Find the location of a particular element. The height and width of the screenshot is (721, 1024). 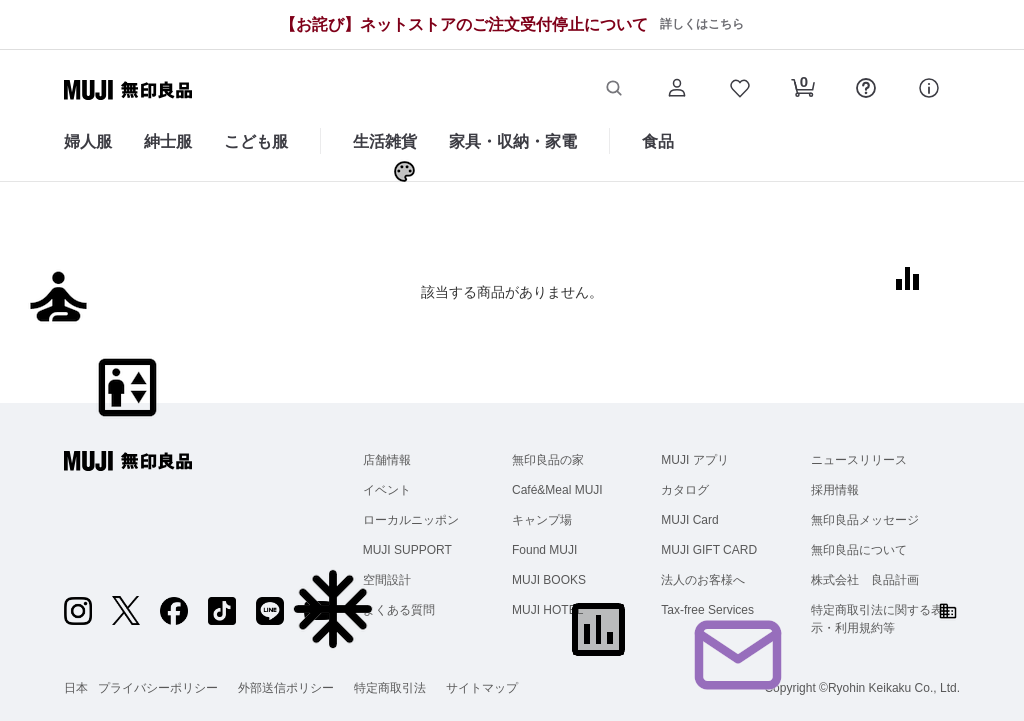

open your email inbox is located at coordinates (738, 655).